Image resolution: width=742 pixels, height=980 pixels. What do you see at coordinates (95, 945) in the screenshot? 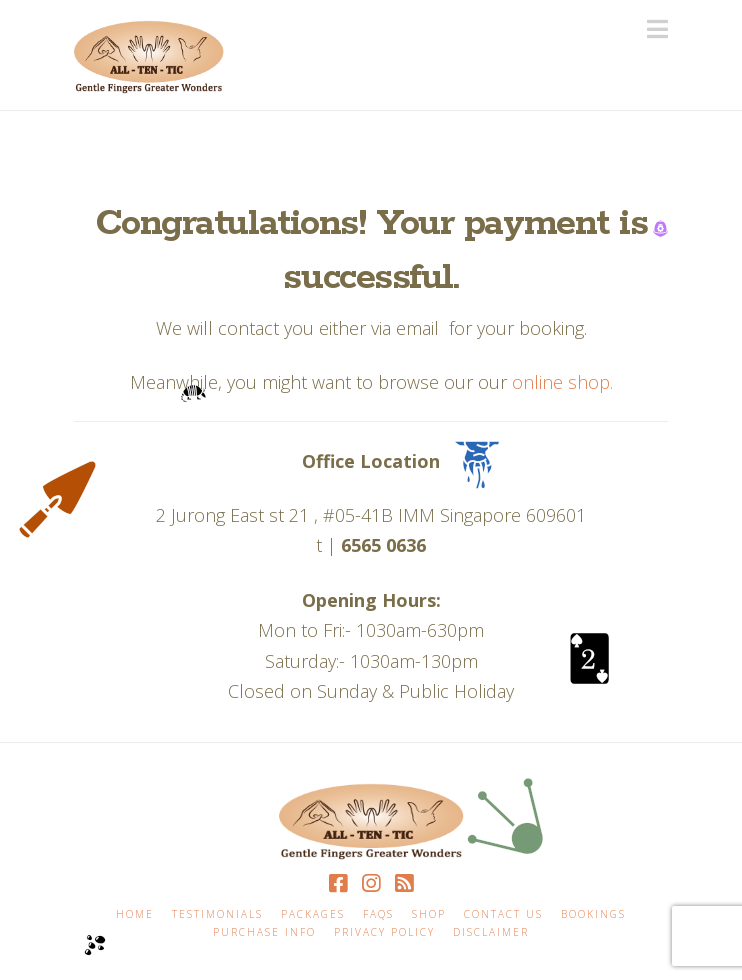
I see `collect mineral pearls or gems` at bounding box center [95, 945].